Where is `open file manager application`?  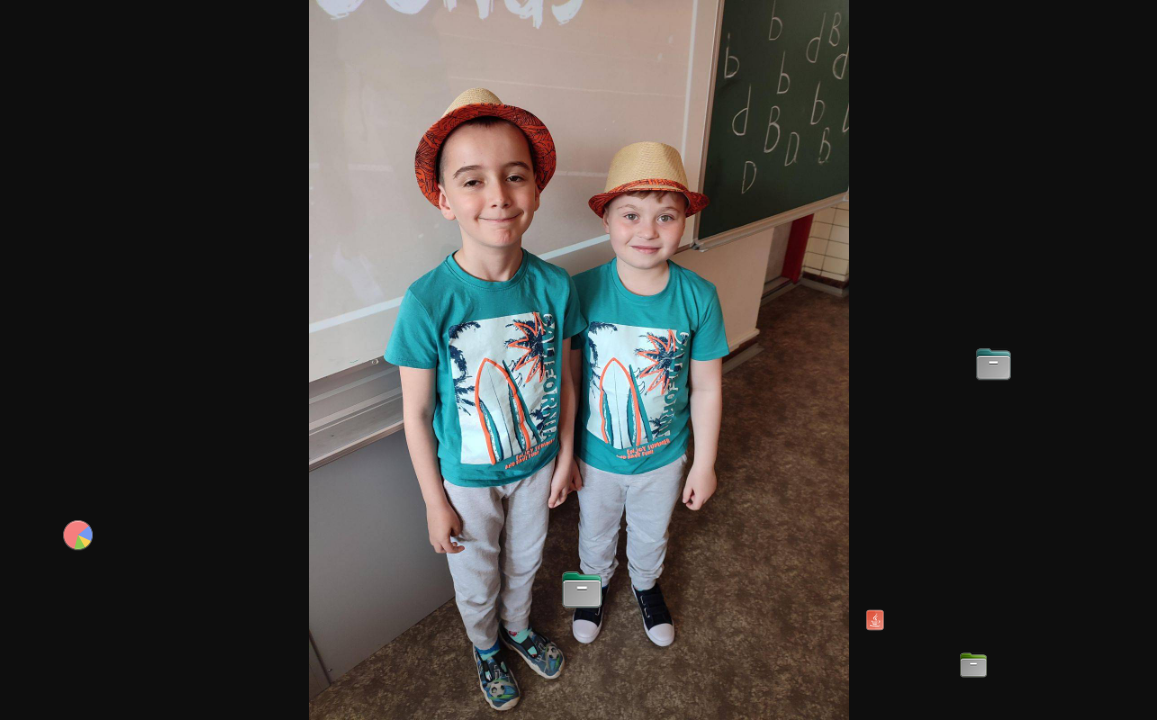 open file manager application is located at coordinates (973, 664).